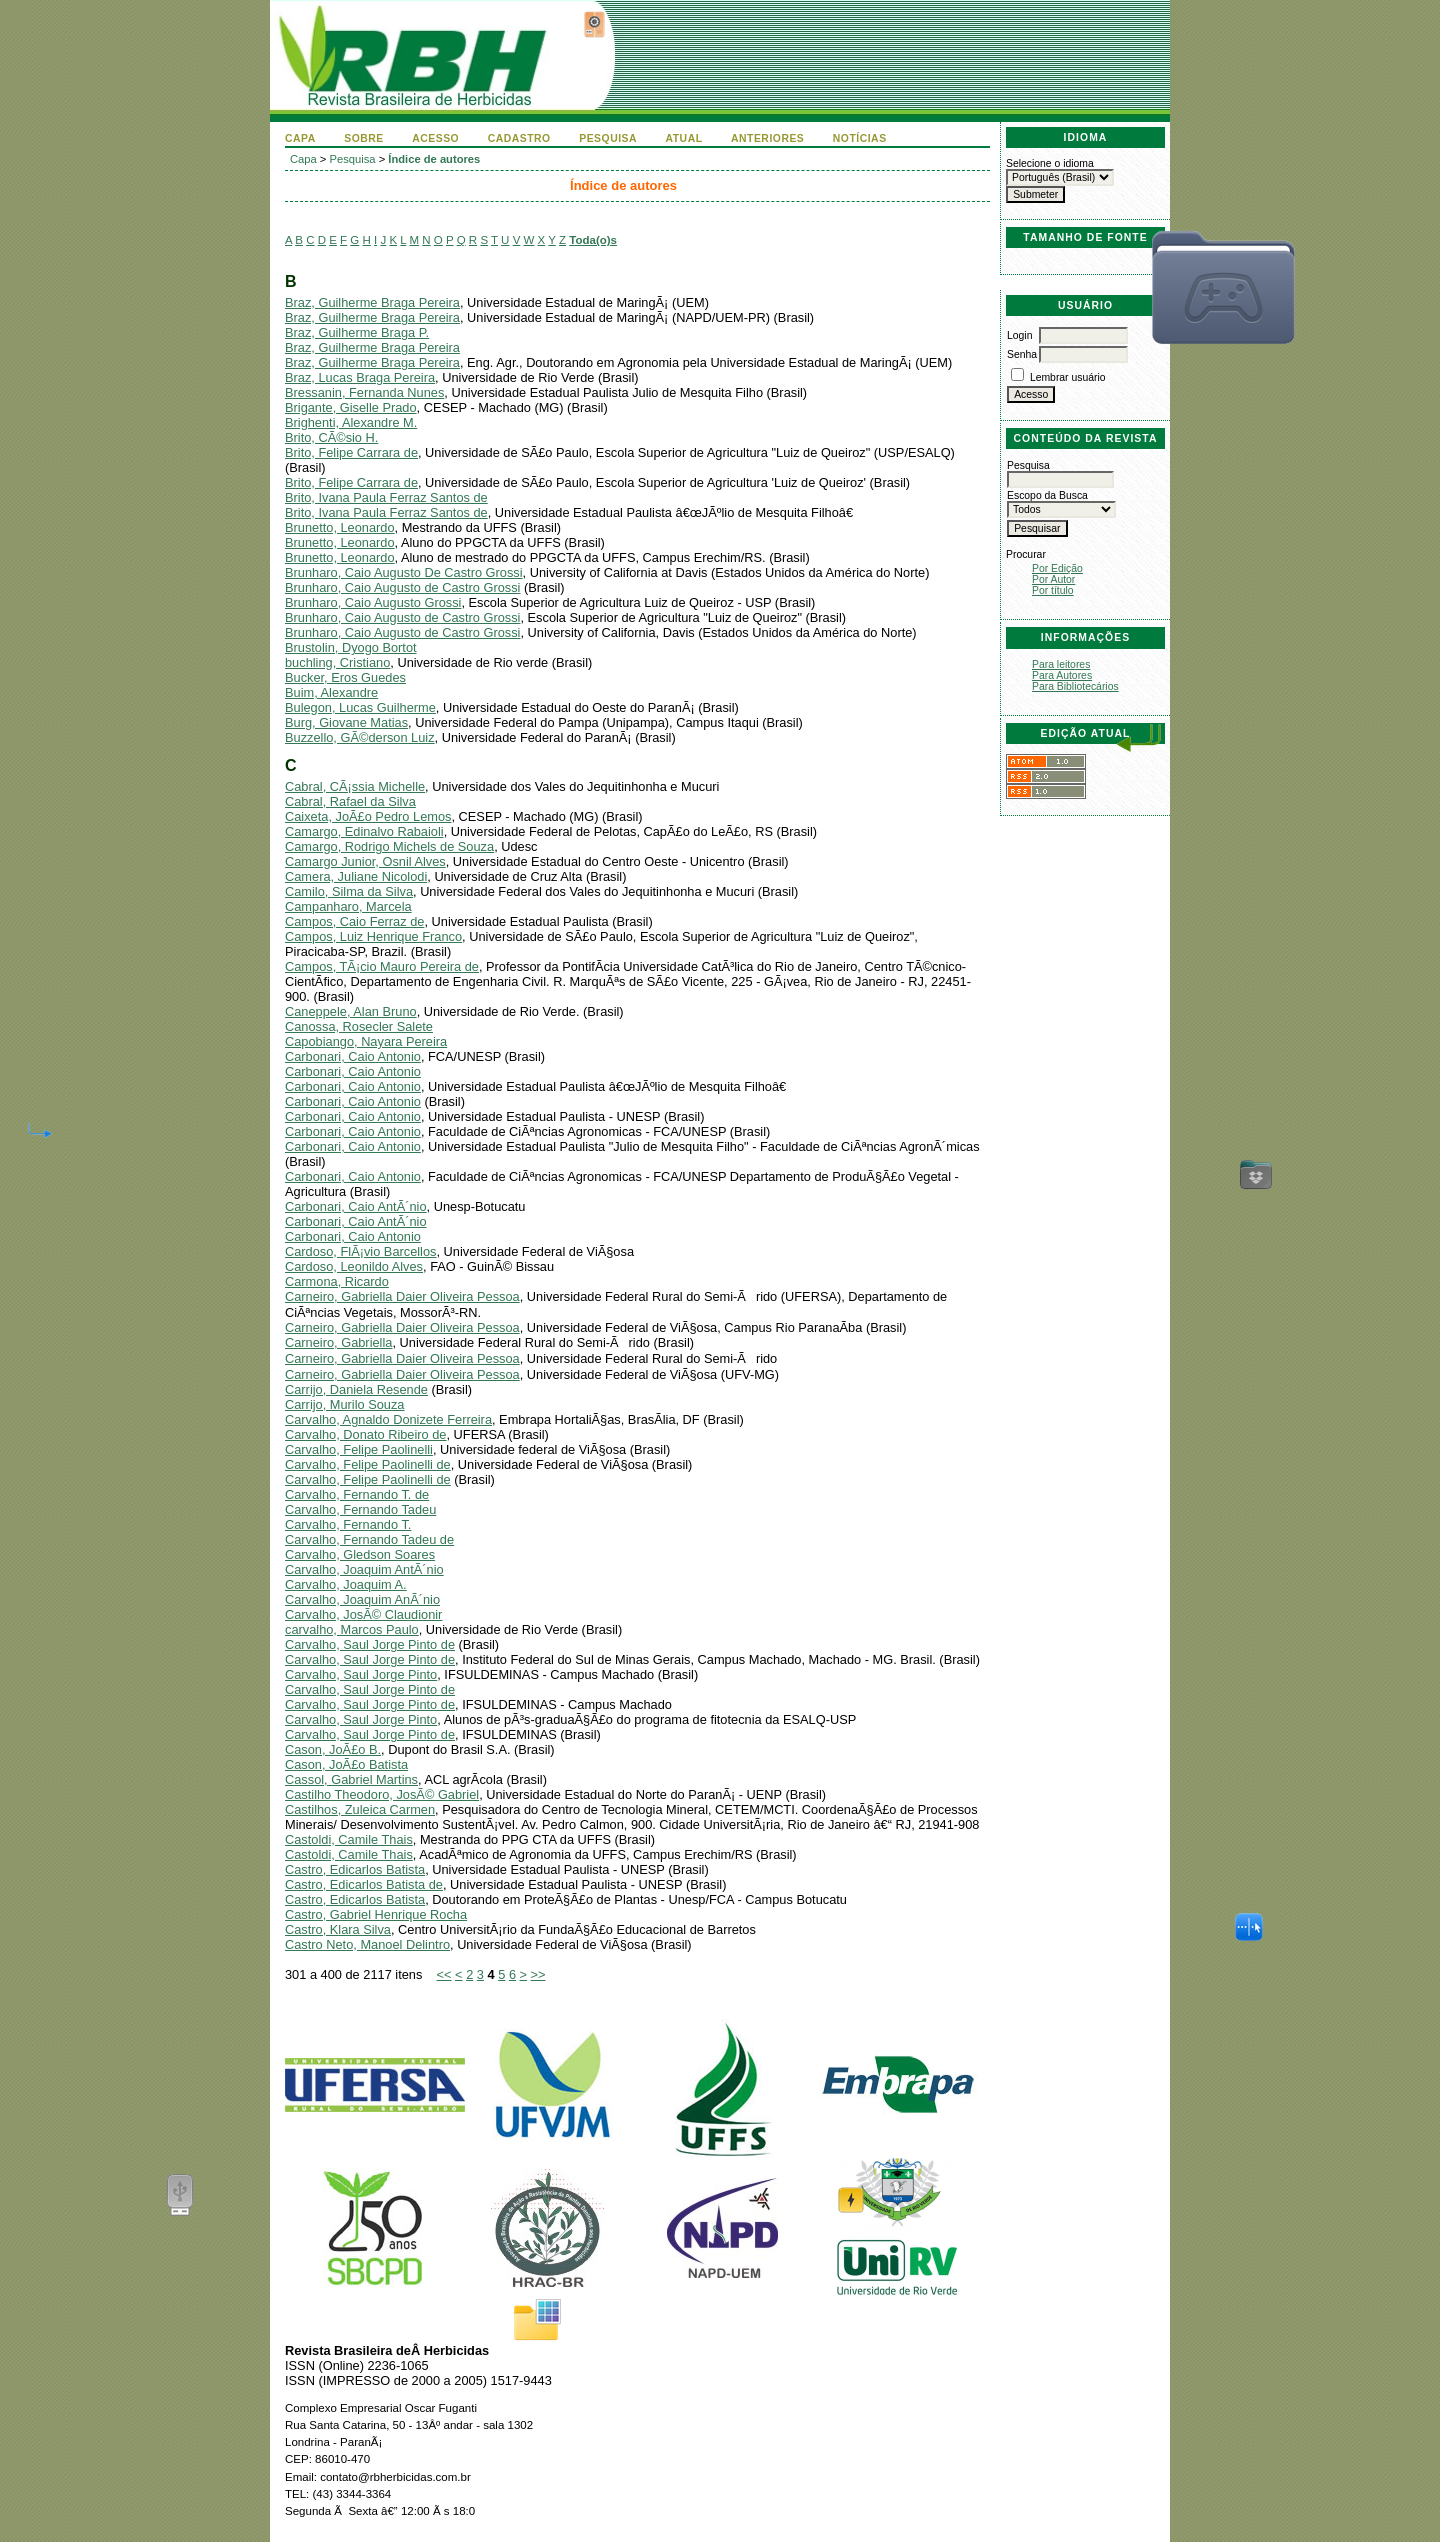  Describe the element at coordinates (180, 2195) in the screenshot. I see `access connected USB drive` at that location.